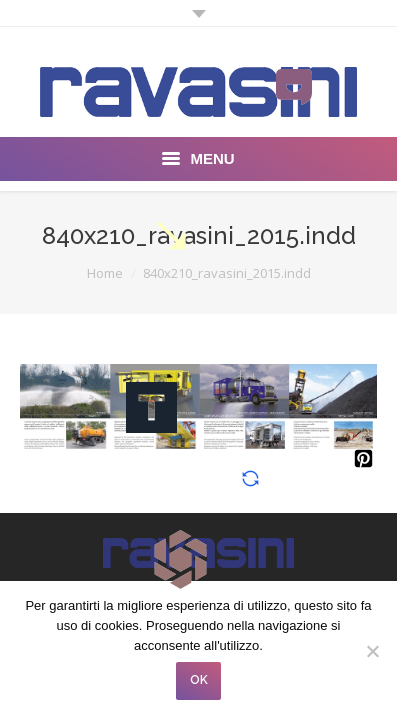 Image resolution: width=397 pixels, height=720 pixels. I want to click on open pinterest app, so click(363, 458).